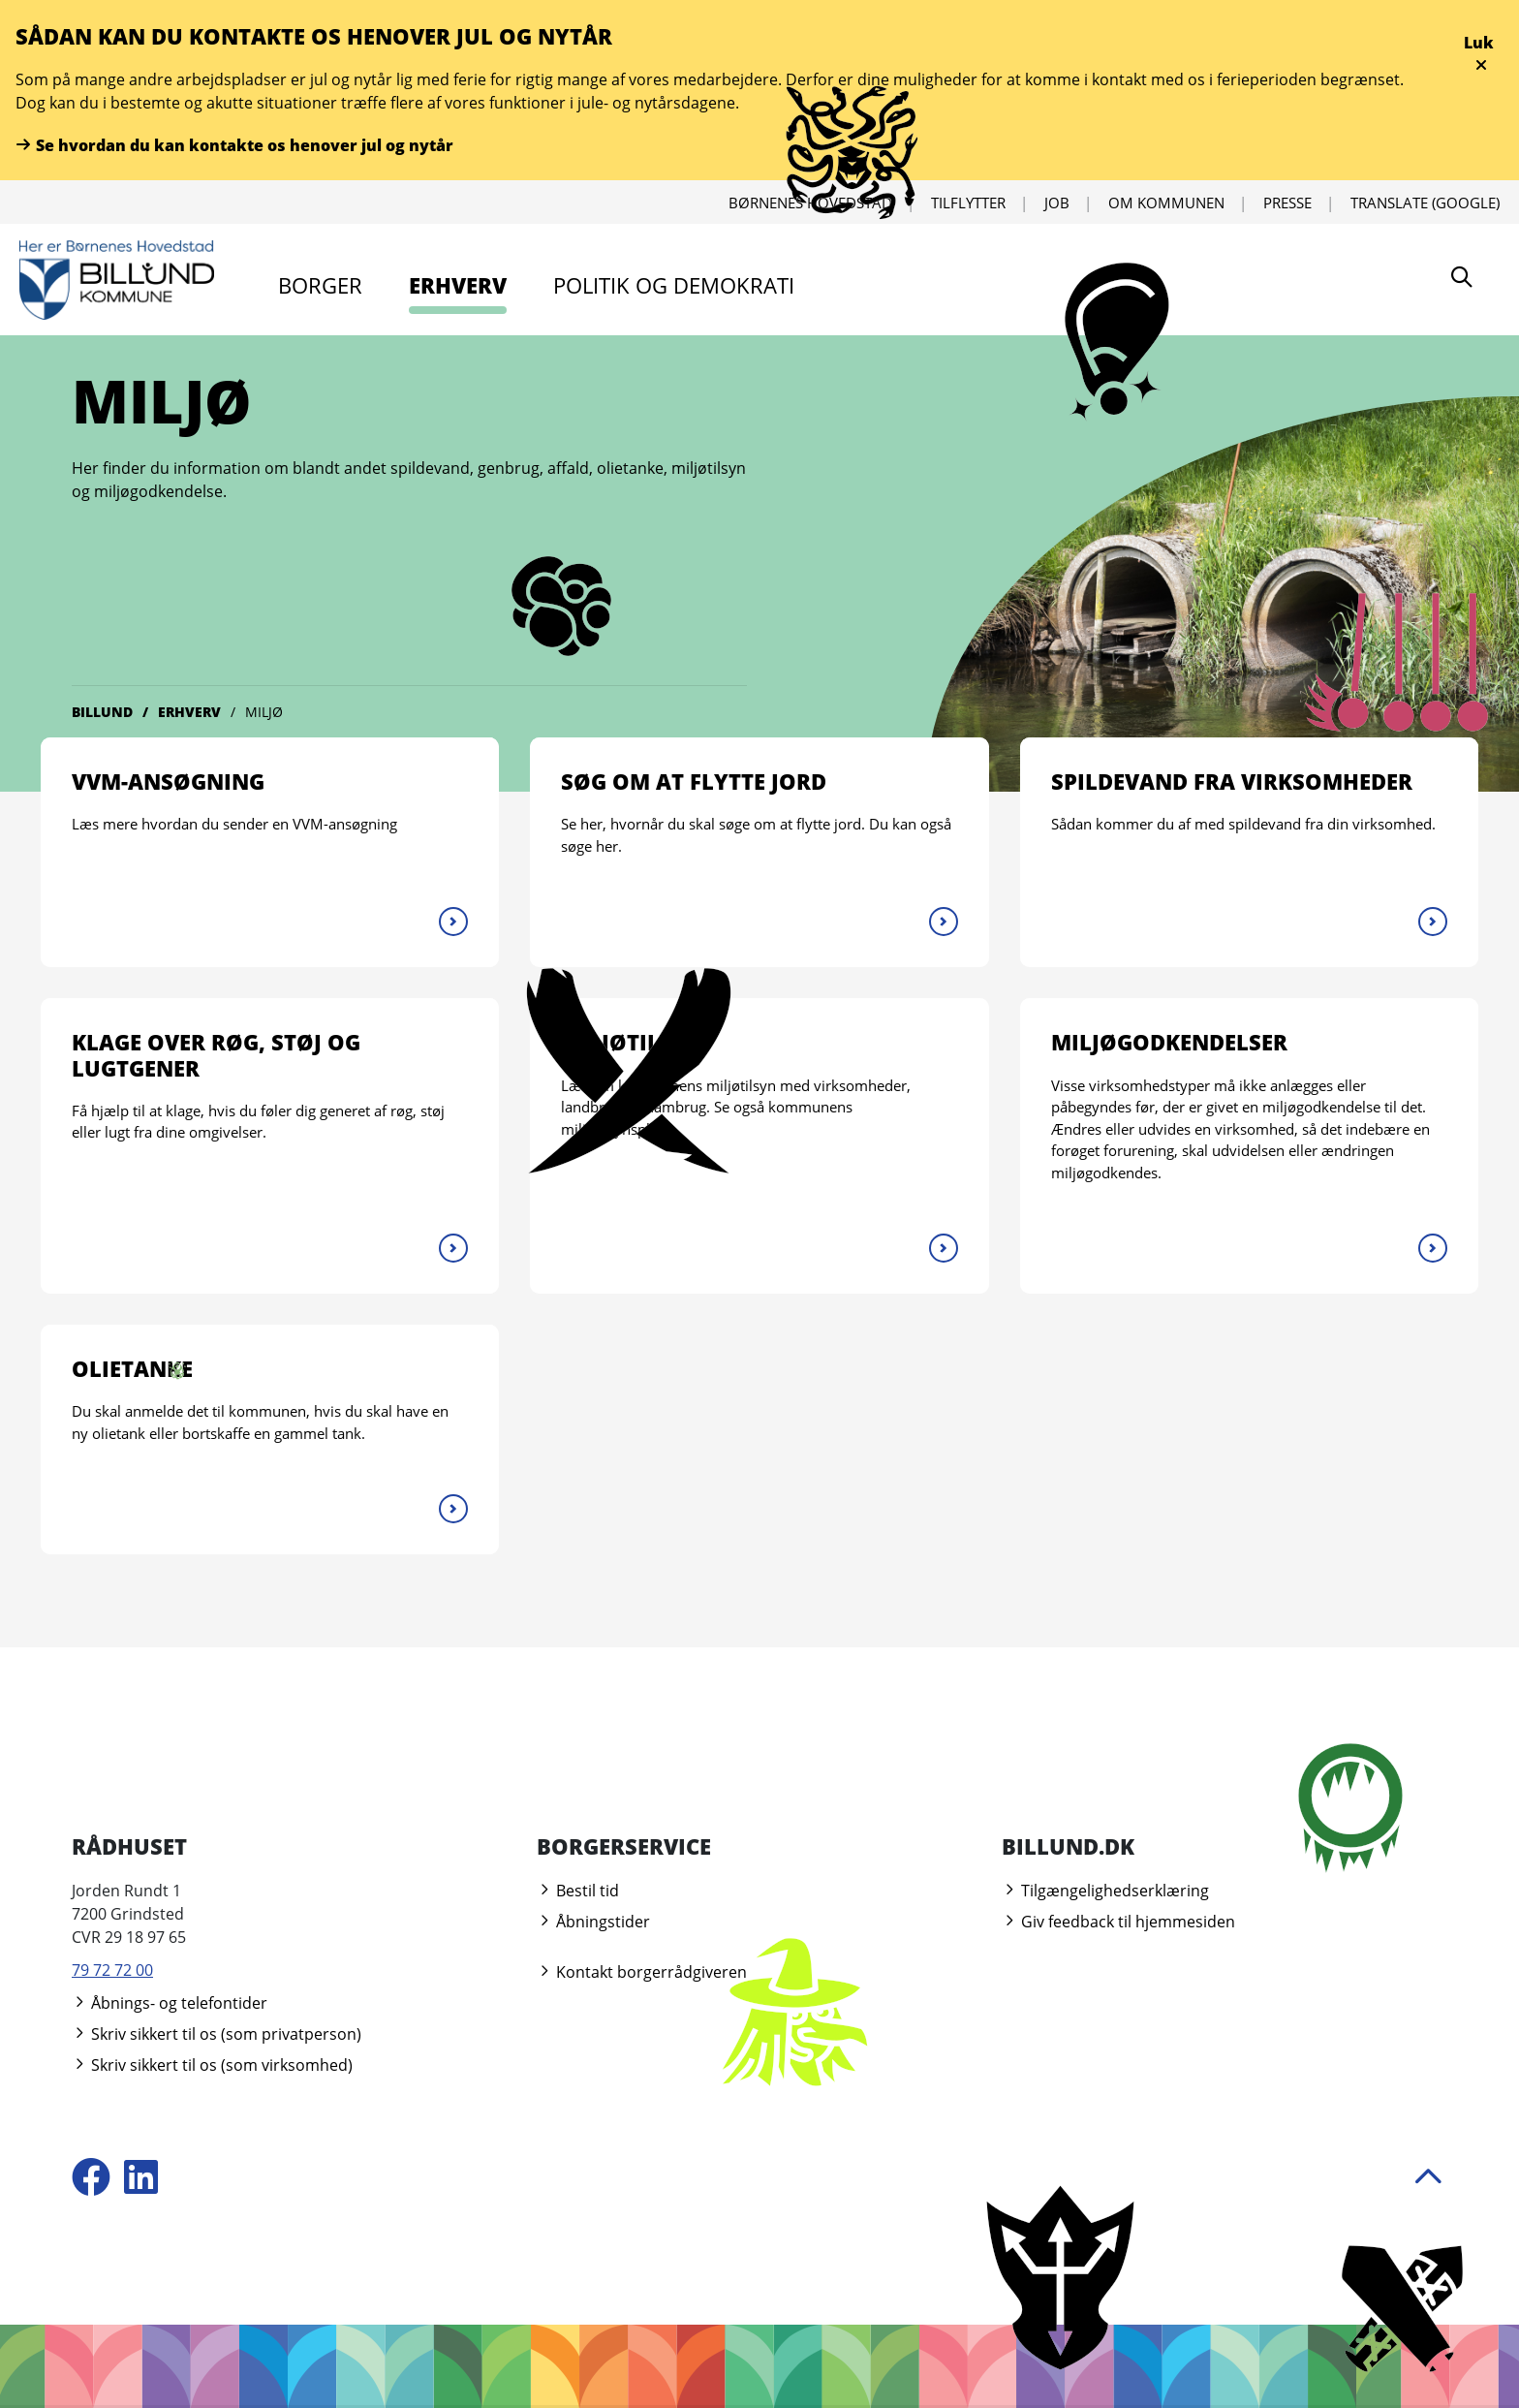  I want to click on ivory tusks item or resource in a game, so click(629, 1071).